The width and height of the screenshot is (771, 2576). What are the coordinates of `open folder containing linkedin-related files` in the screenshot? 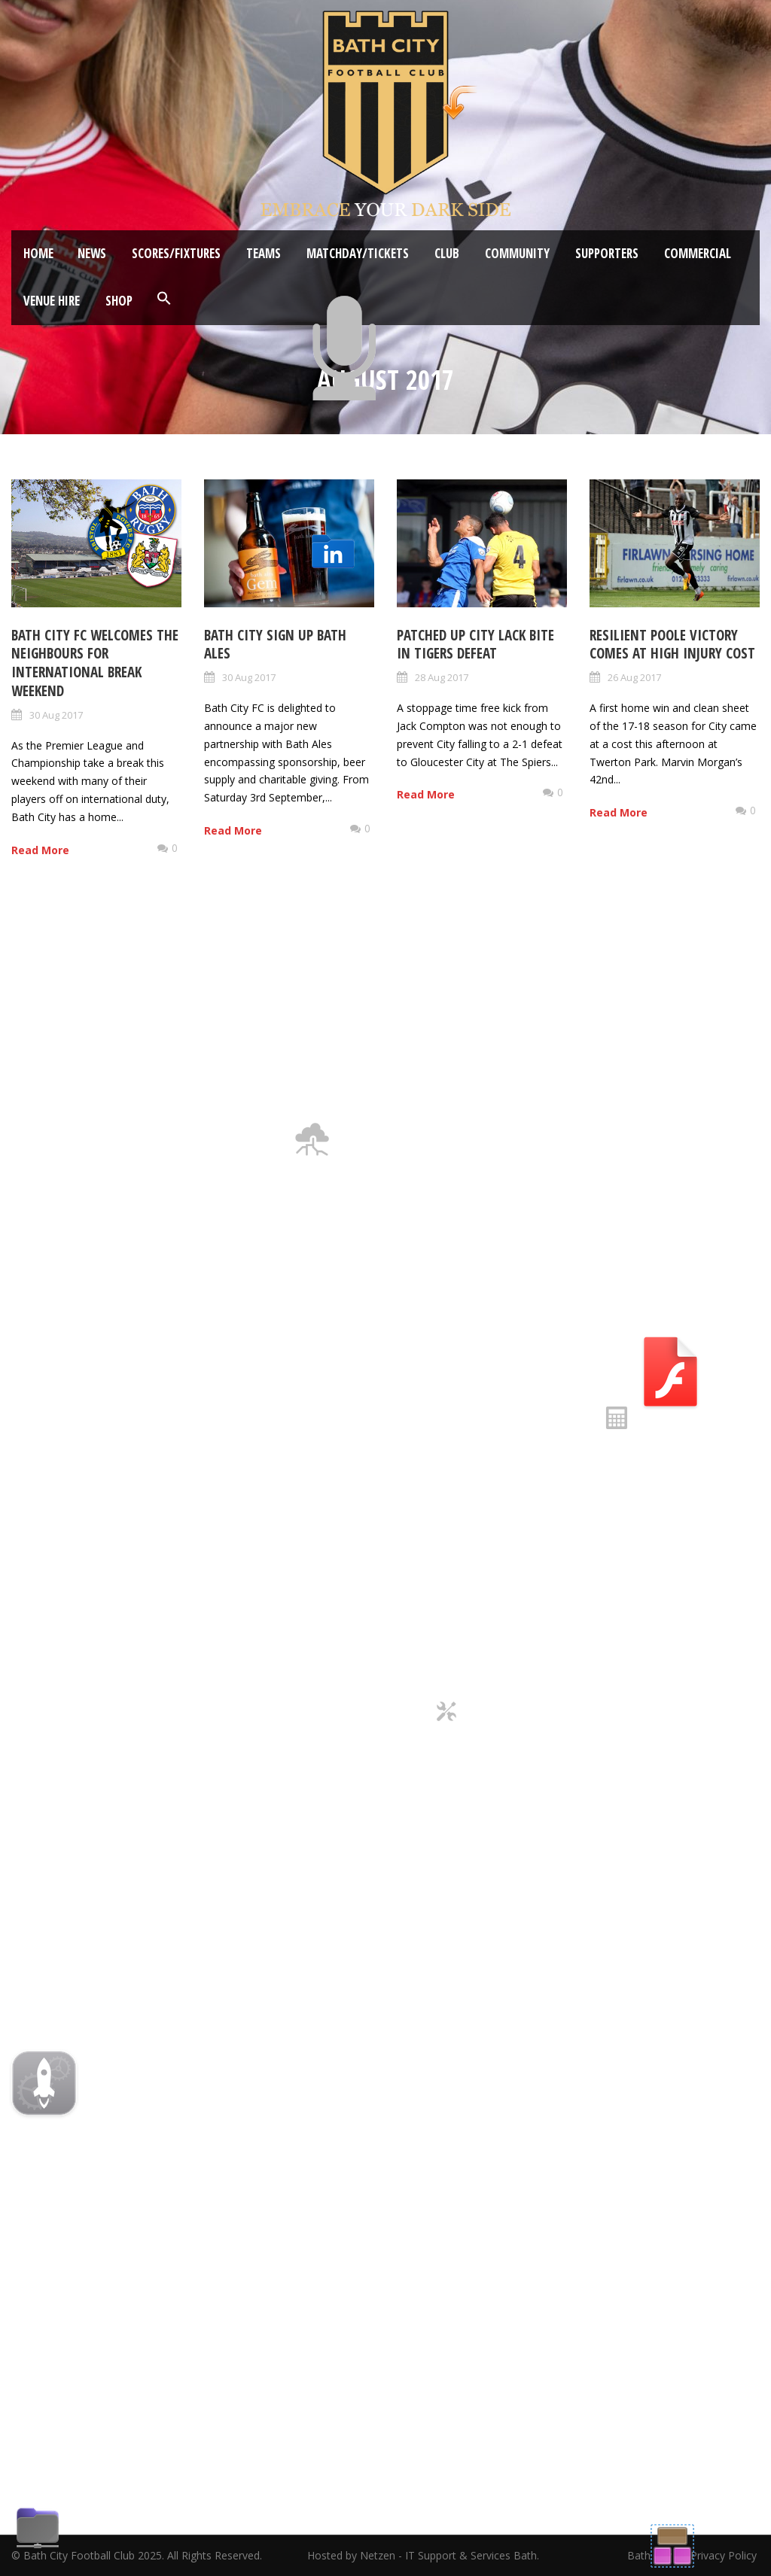 It's located at (333, 552).